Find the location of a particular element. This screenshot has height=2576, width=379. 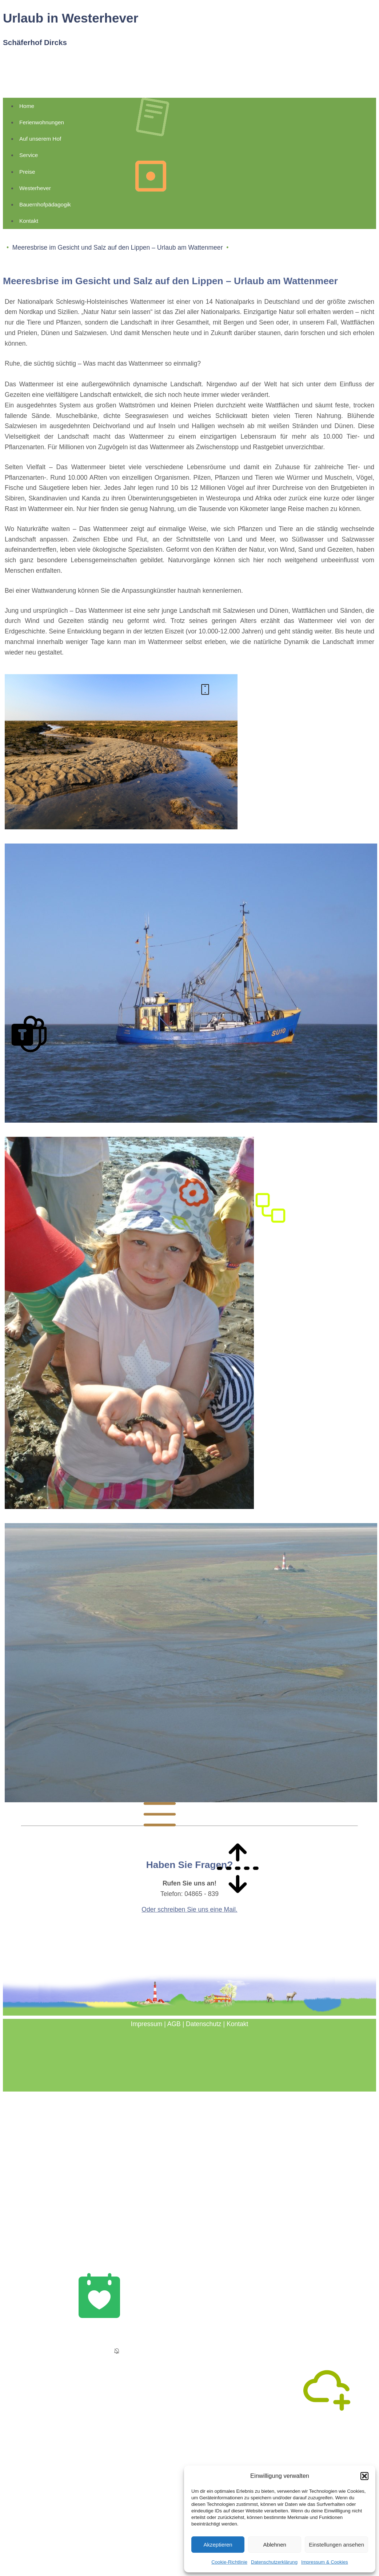

indicates a file has been modified in a diff view is located at coordinates (151, 176).